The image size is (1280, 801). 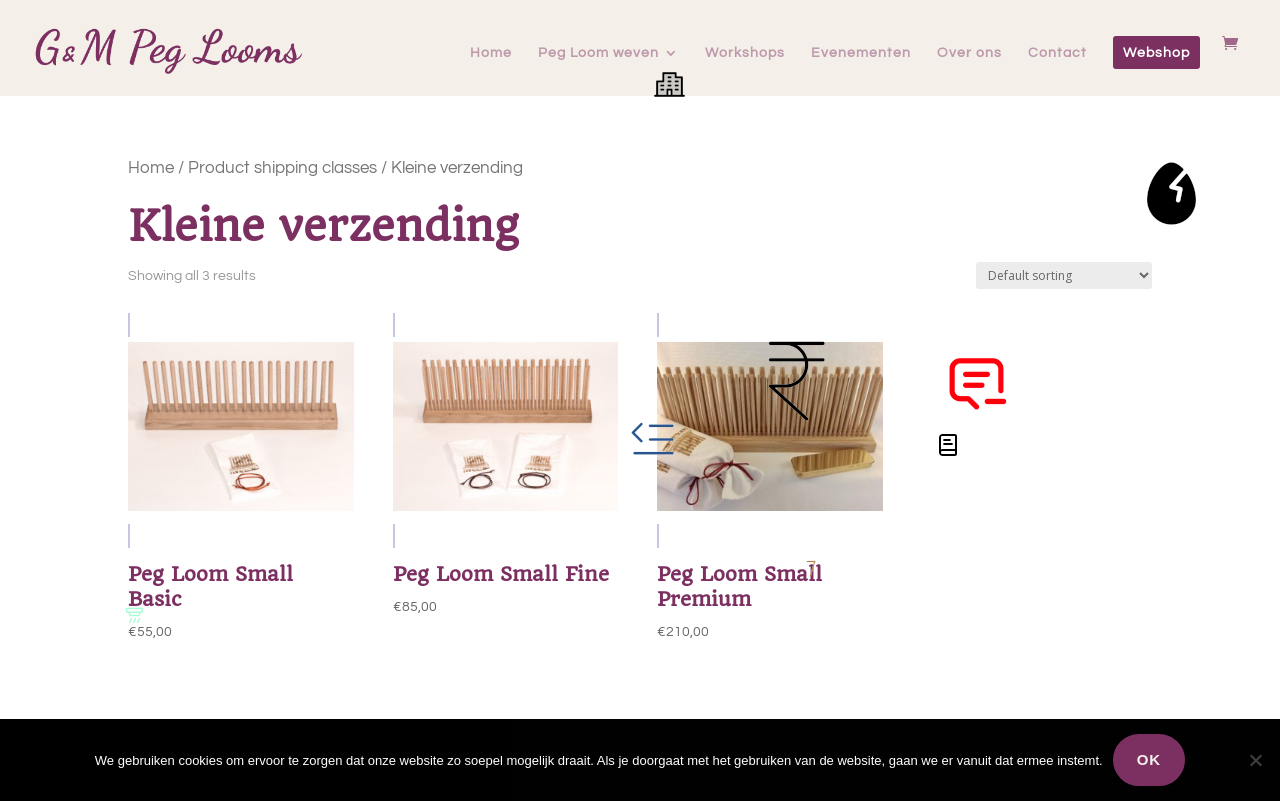 What do you see at coordinates (1171, 193) in the screenshot?
I see `indicates a cracked or broken item` at bounding box center [1171, 193].